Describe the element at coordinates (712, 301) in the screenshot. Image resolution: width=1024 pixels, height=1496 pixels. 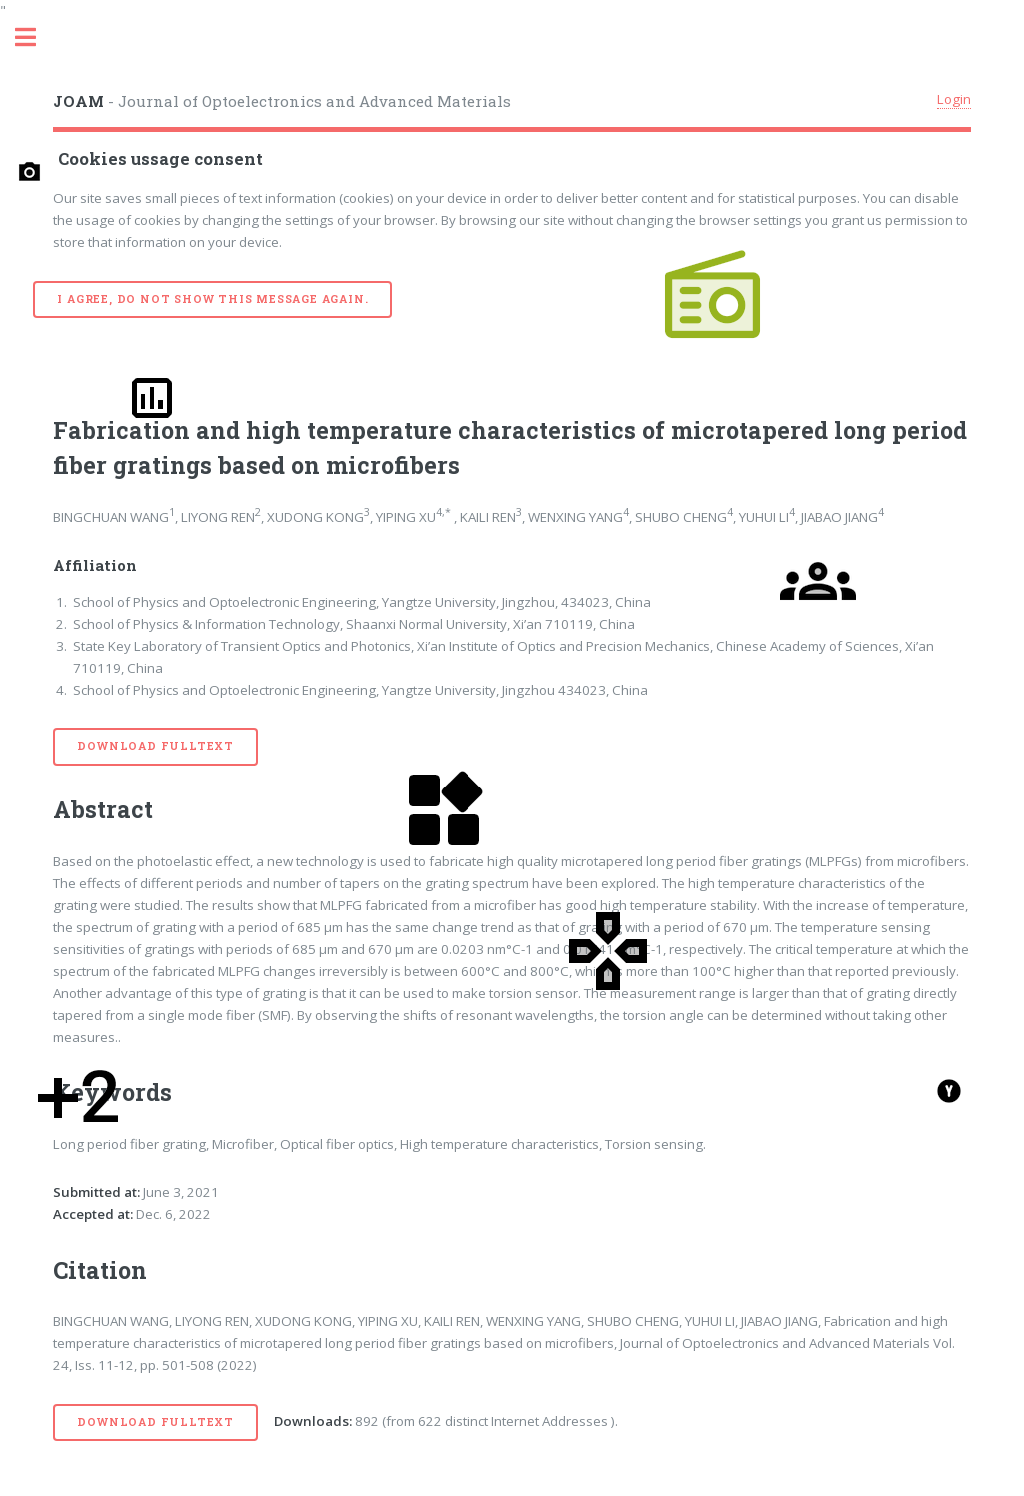
I see `open radio or audio streaming` at that location.